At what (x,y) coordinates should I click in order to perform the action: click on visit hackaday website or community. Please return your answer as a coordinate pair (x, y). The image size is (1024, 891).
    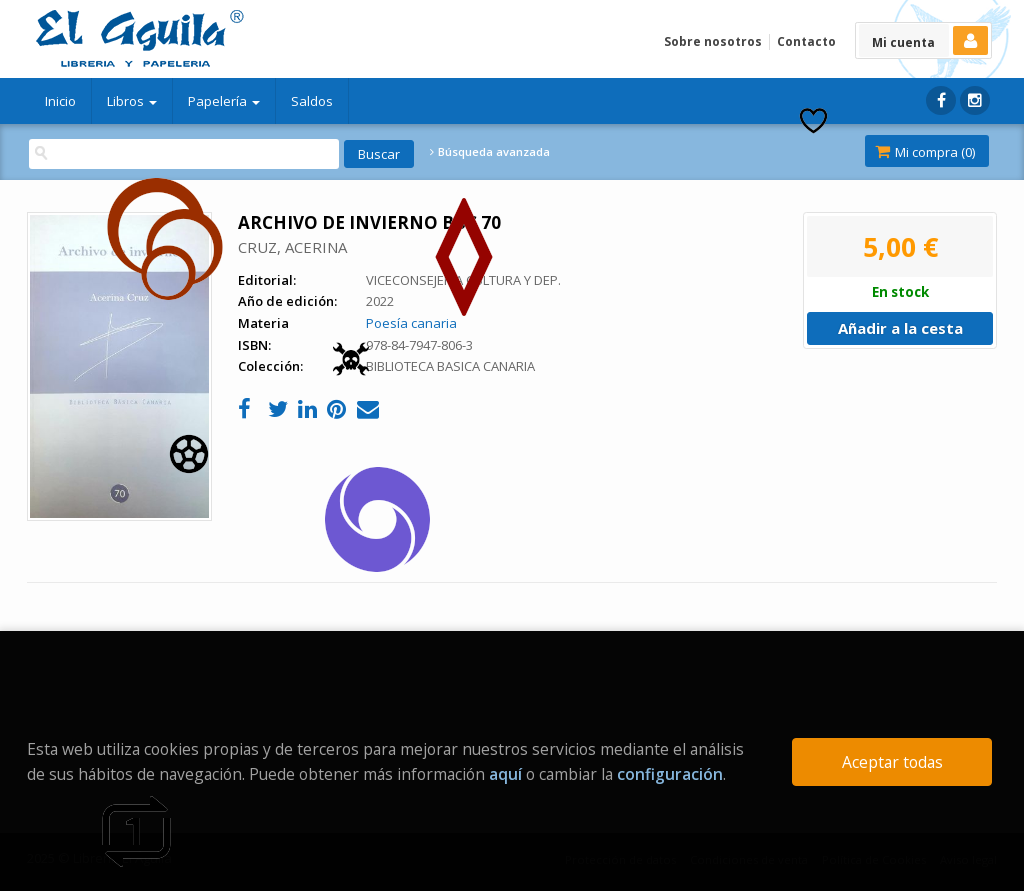
    Looking at the image, I should click on (351, 359).